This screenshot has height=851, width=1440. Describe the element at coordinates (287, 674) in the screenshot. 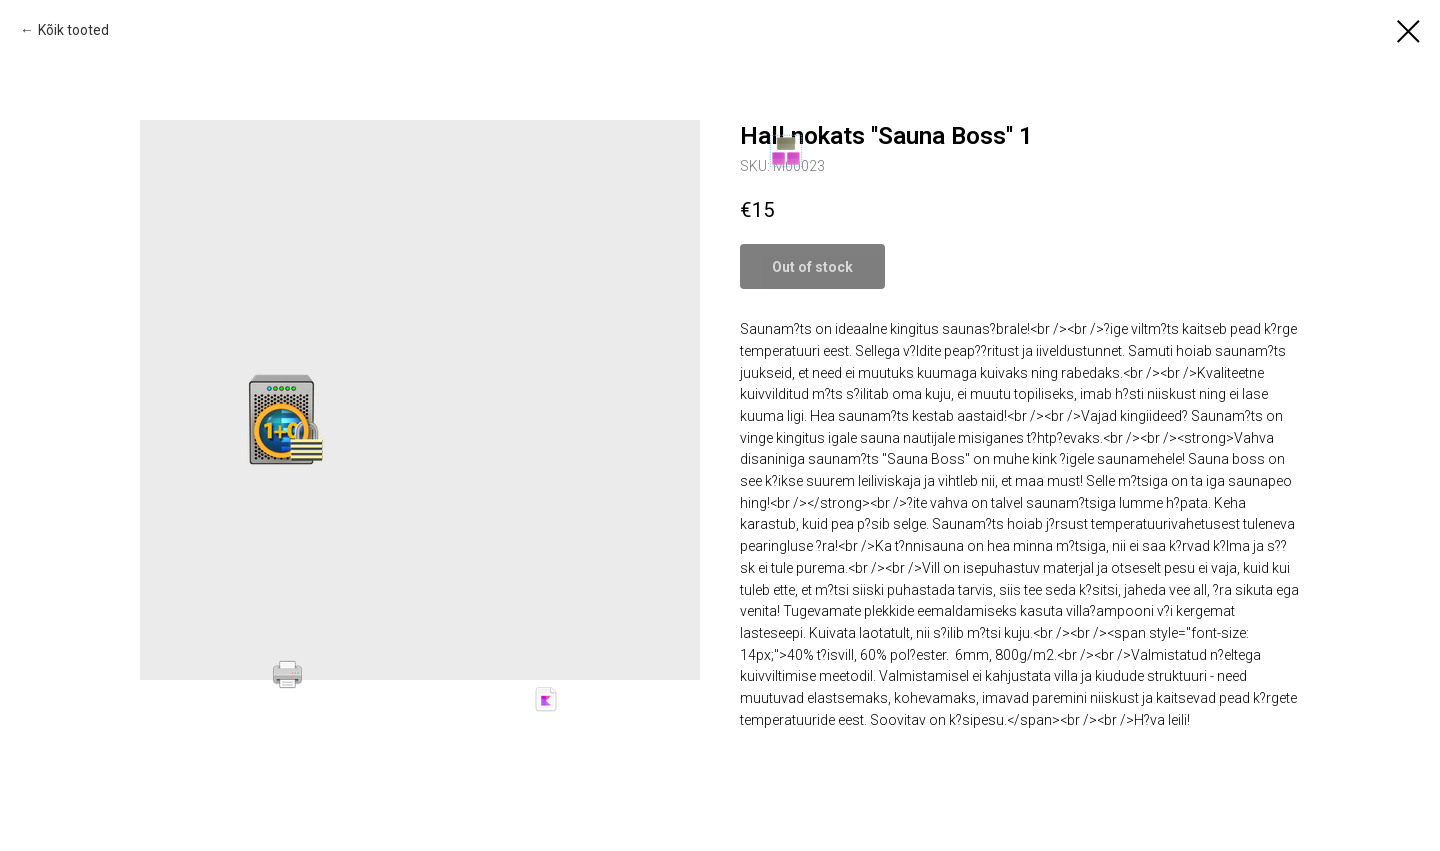

I see `print the current document` at that location.